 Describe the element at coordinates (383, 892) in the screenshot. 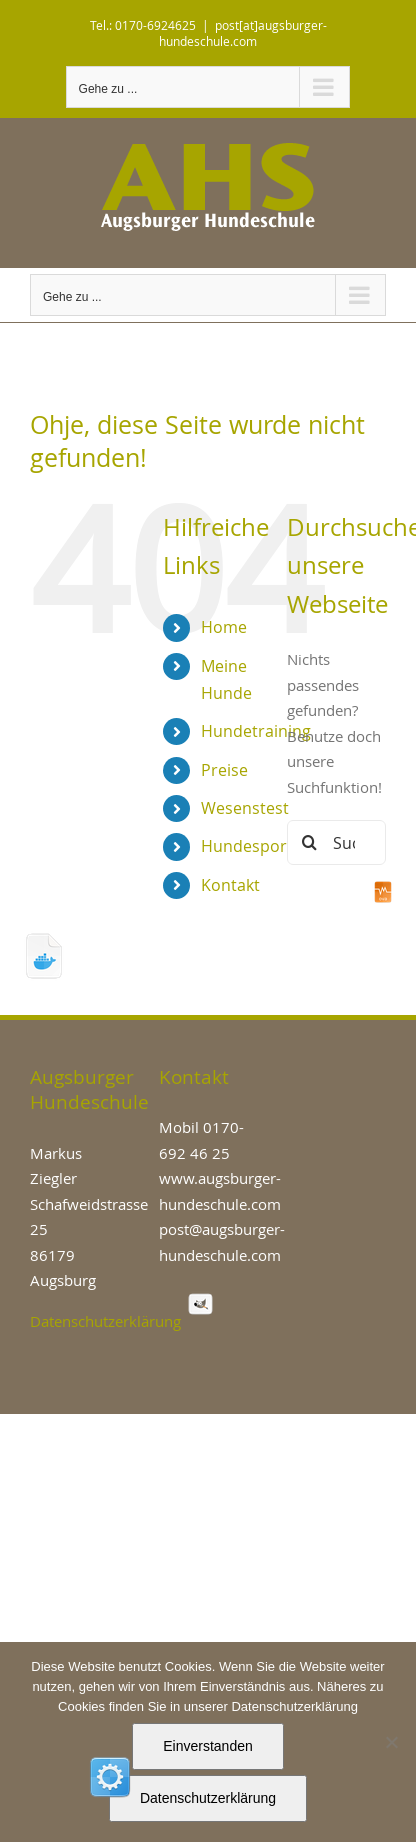

I see `a VirtualBox appliance file (.ova format)` at that location.